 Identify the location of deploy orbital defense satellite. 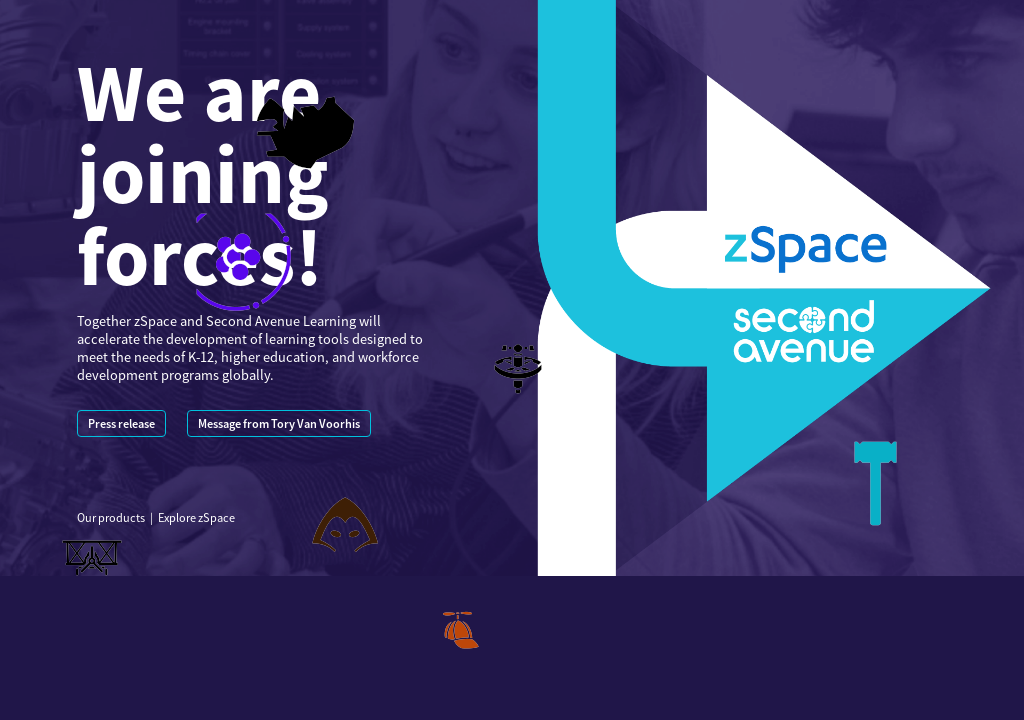
(518, 369).